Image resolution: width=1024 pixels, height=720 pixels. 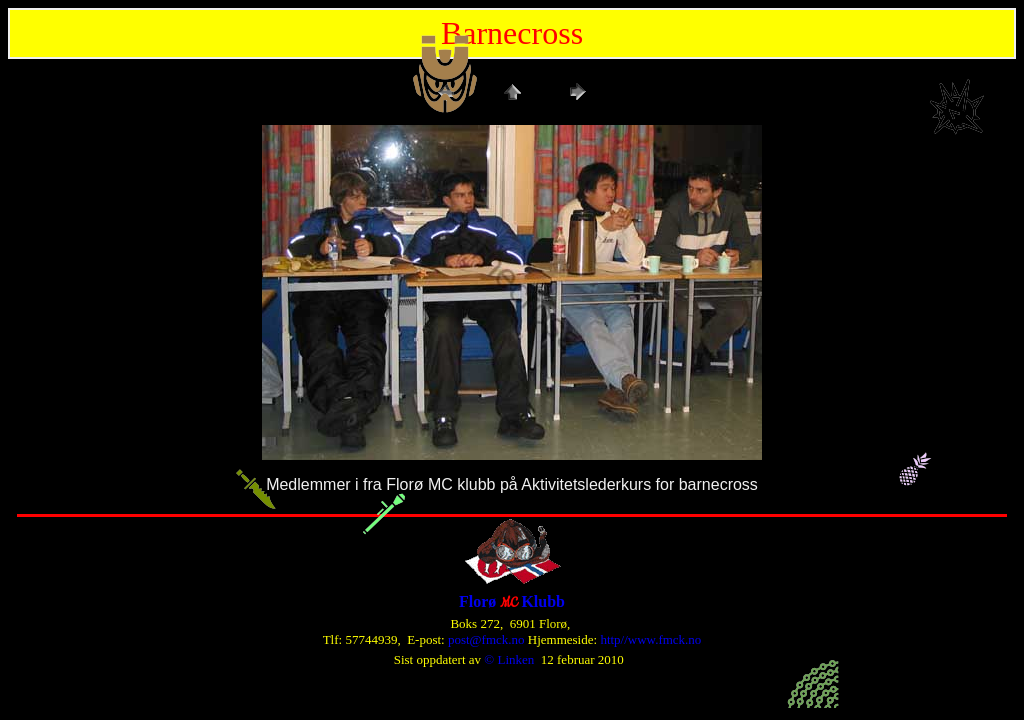 What do you see at coordinates (916, 469) in the screenshot?
I see `tropical or exotic food category` at bounding box center [916, 469].